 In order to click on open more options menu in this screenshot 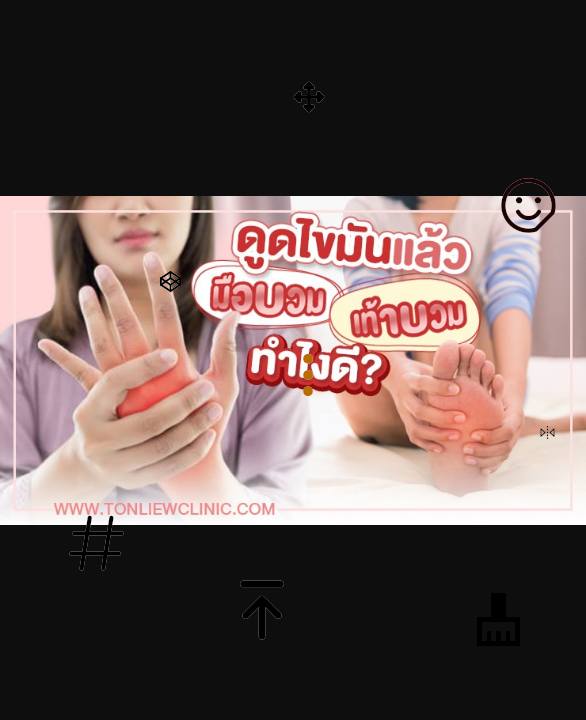, I will do `click(308, 375)`.